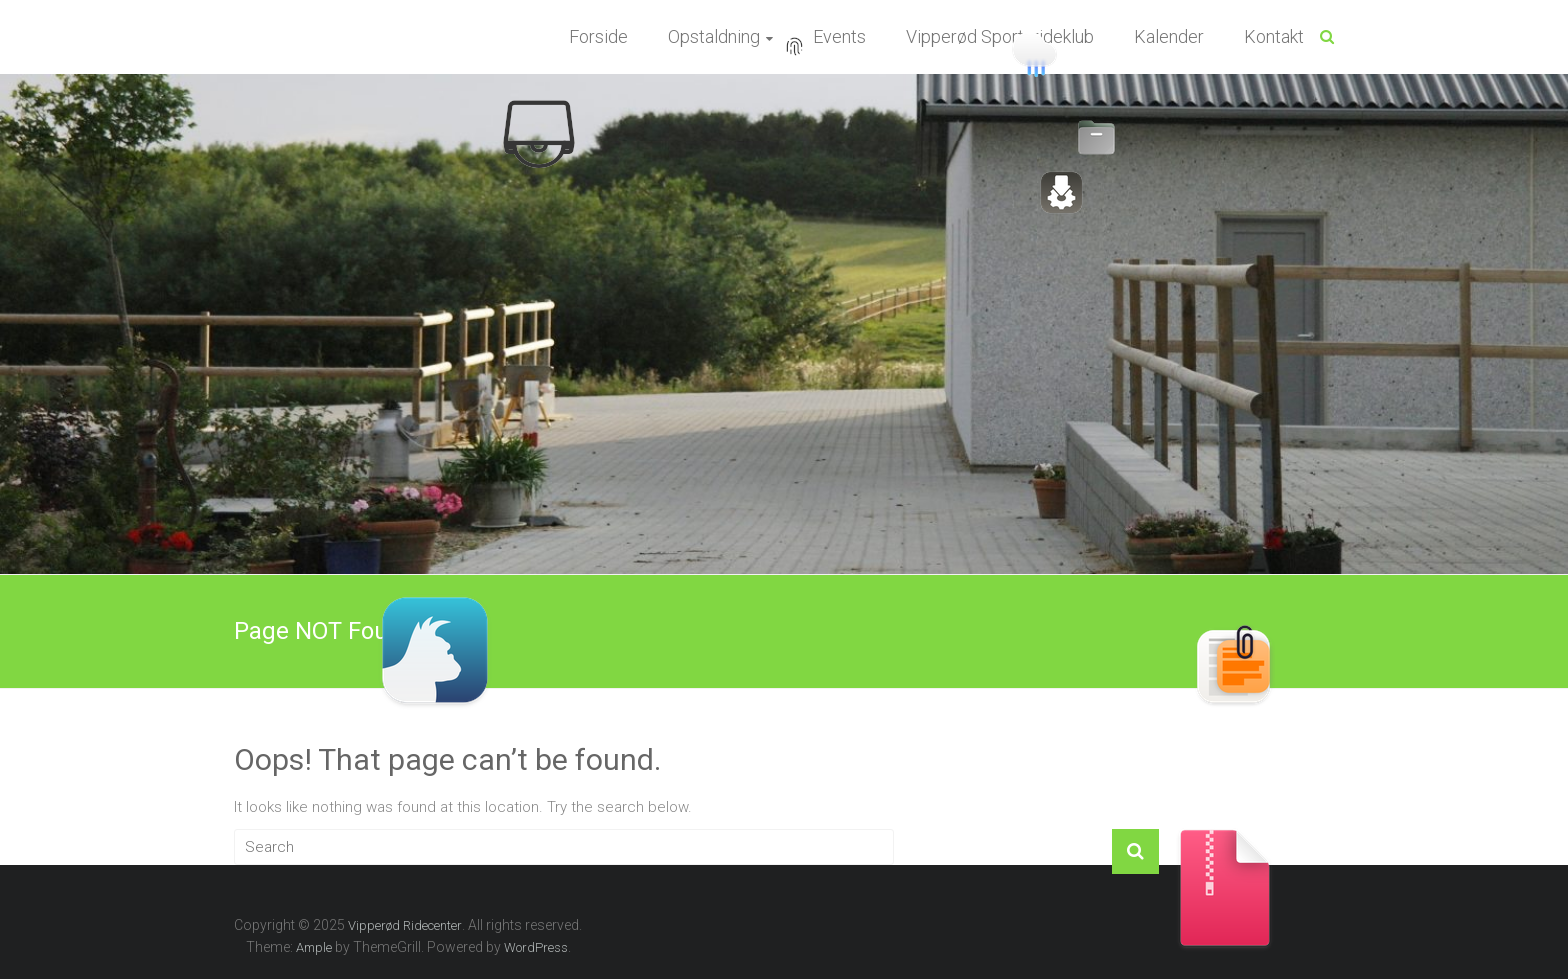 The height and width of the screenshot is (979, 1568). I want to click on access optical disc drive, so click(539, 132).